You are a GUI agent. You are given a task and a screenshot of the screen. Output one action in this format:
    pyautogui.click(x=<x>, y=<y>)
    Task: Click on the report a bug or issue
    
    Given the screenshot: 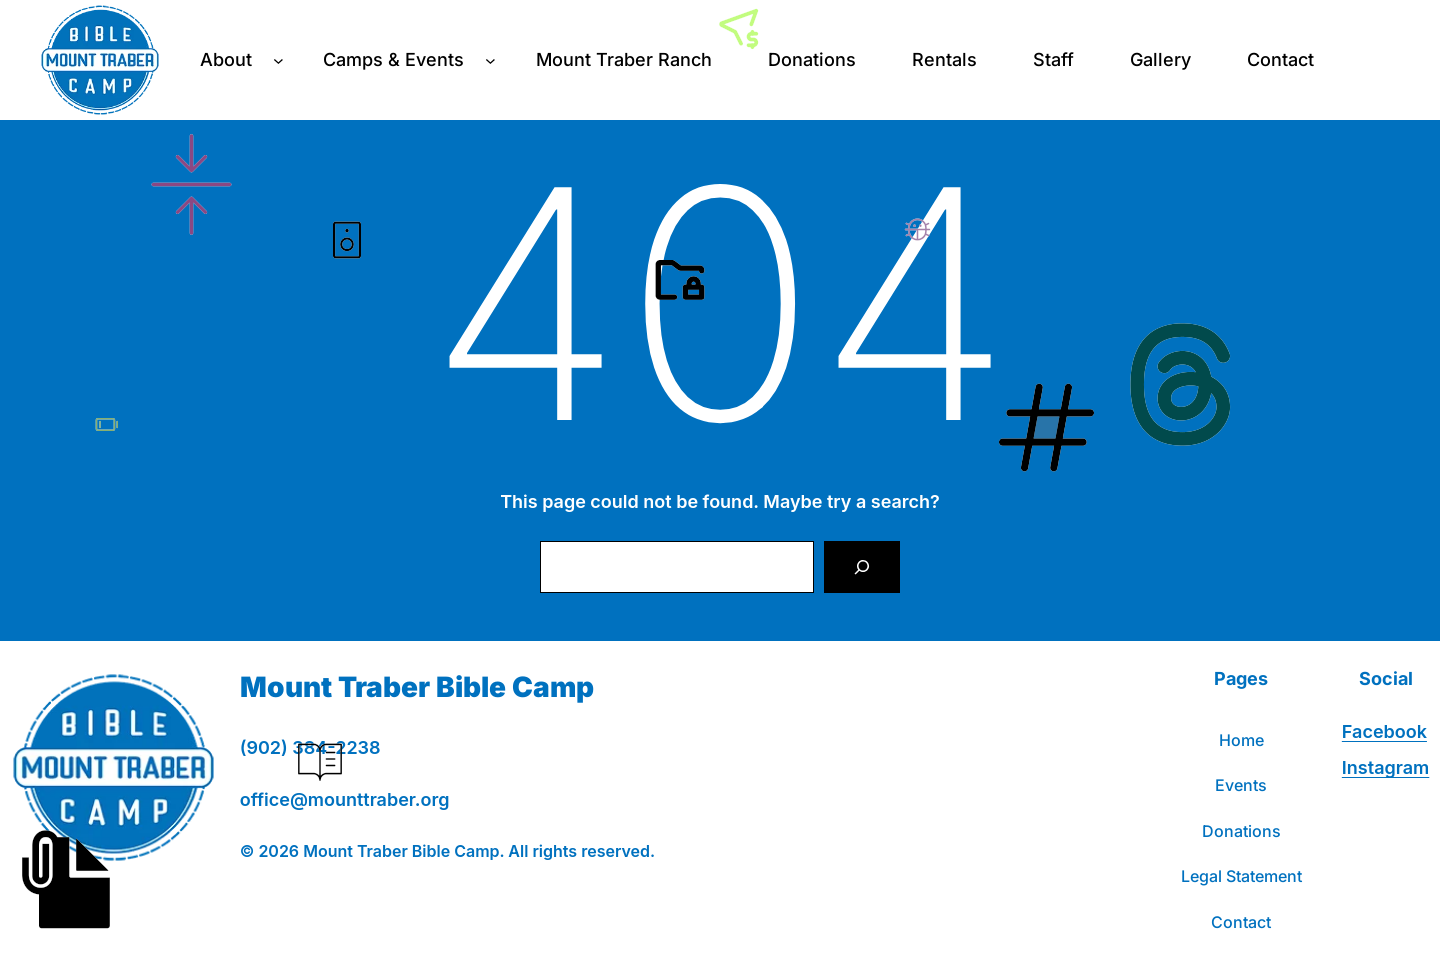 What is the action you would take?
    pyautogui.click(x=917, y=229)
    